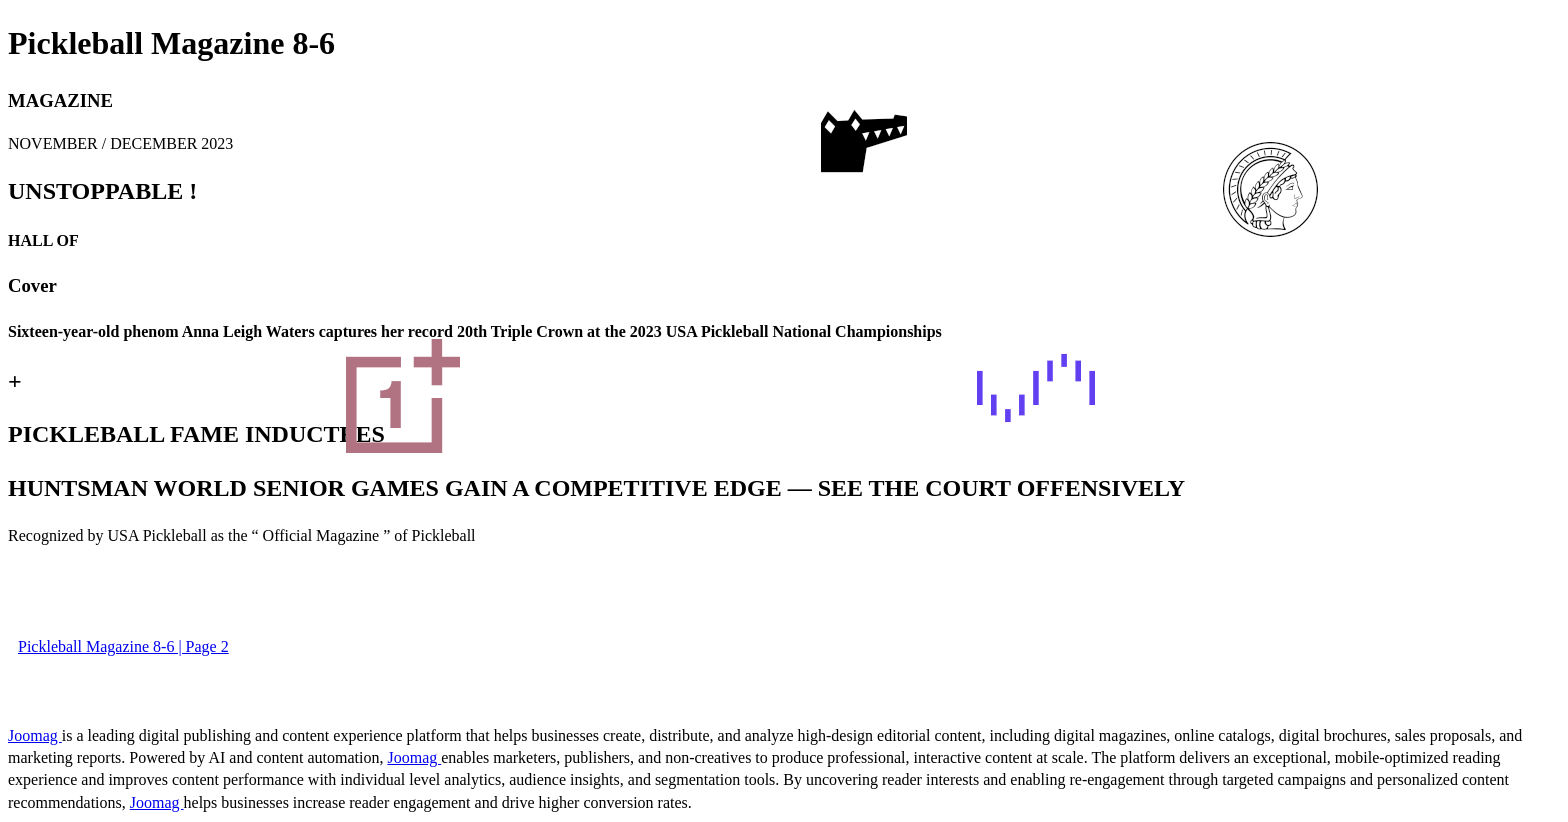 This screenshot has height=822, width=1568. What do you see at coordinates (1270, 189) in the screenshot?
I see `max planck society official logo` at bounding box center [1270, 189].